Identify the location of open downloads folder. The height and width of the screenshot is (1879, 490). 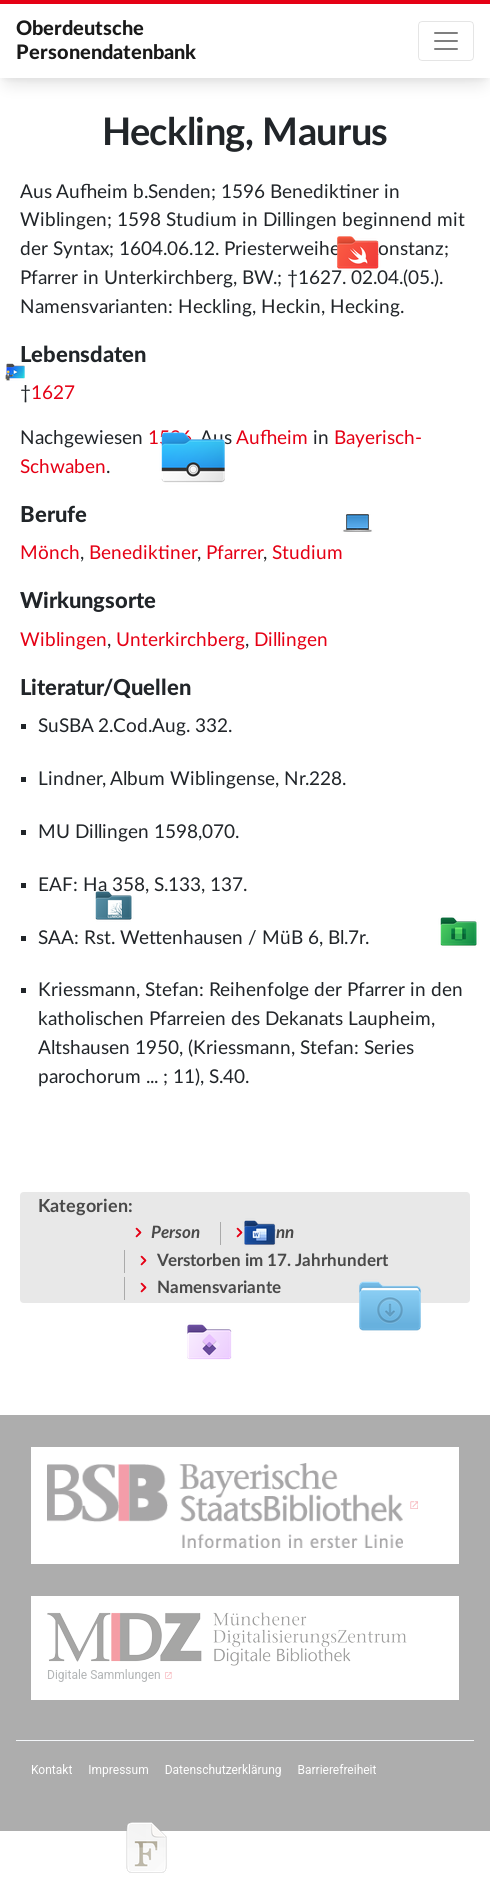
(390, 1306).